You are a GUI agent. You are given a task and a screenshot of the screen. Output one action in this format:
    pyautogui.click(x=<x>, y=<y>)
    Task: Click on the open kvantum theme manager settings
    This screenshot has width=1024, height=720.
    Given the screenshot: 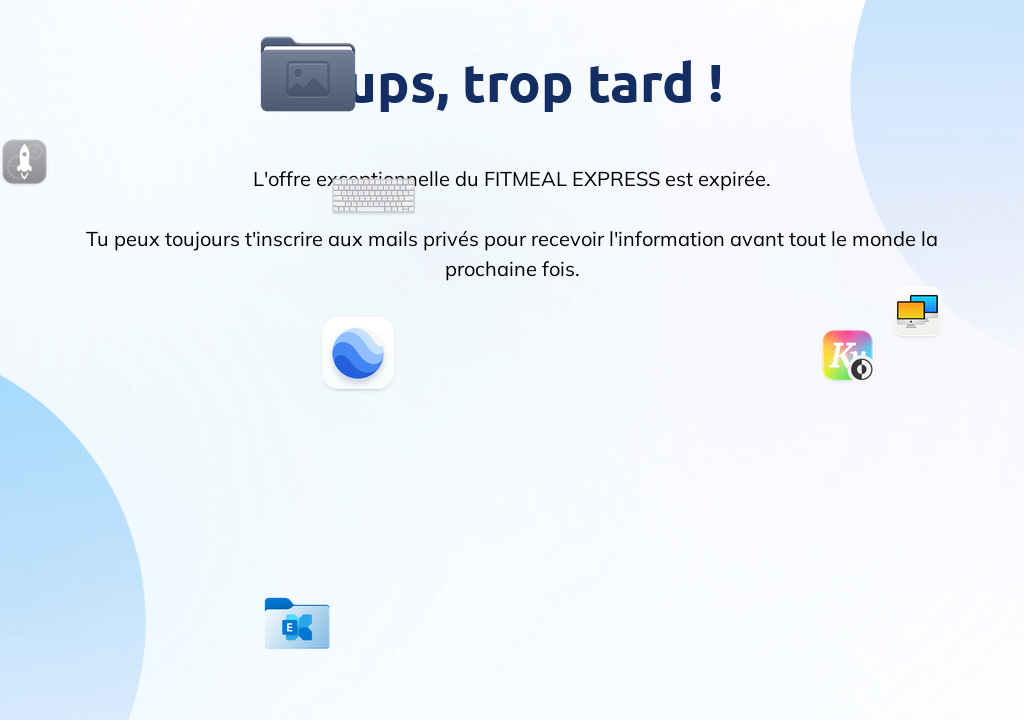 What is the action you would take?
    pyautogui.click(x=848, y=356)
    